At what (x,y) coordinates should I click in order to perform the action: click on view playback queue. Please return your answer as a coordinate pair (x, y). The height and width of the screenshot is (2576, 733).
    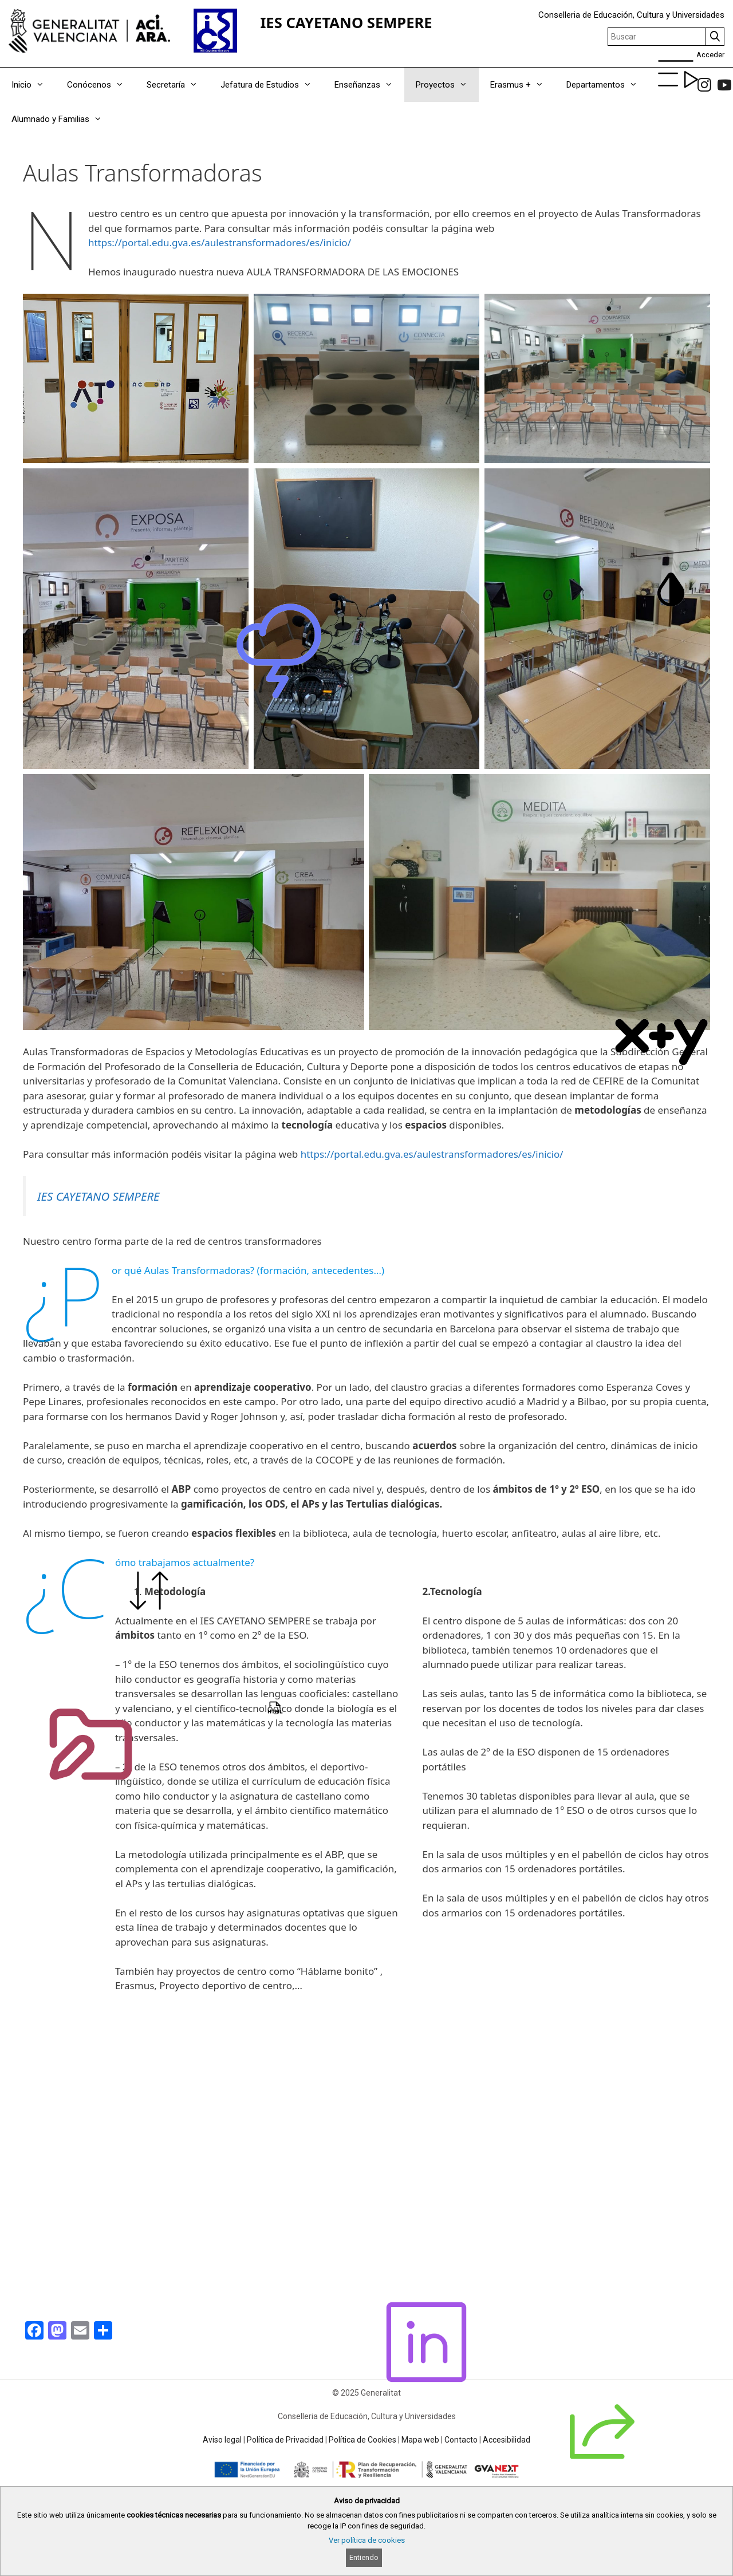
    Looking at the image, I should click on (676, 73).